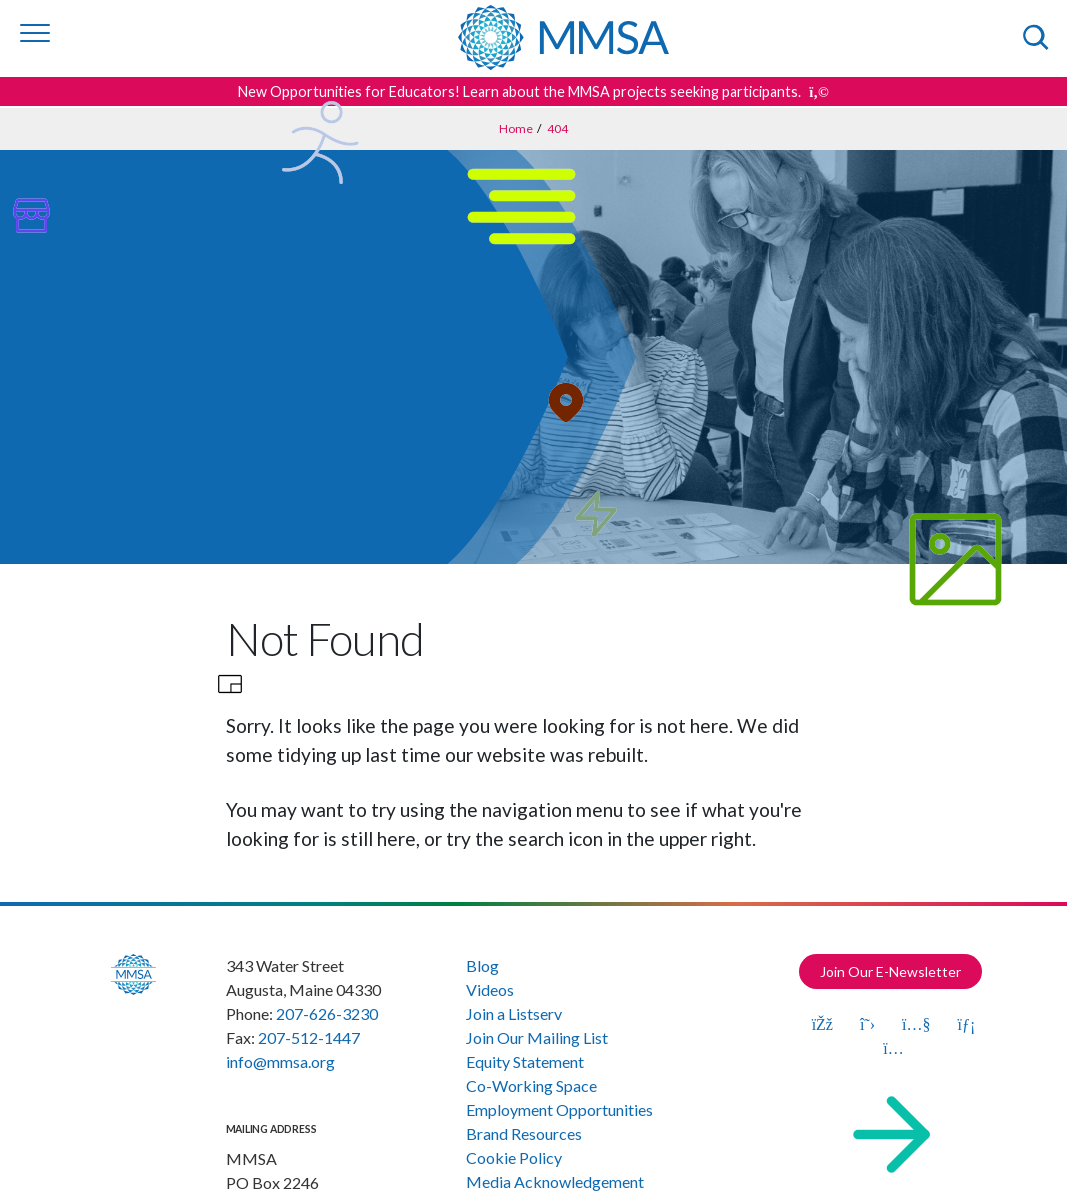 This screenshot has width=1067, height=1197. Describe the element at coordinates (596, 514) in the screenshot. I see `indicates quick actions or instant features` at that location.